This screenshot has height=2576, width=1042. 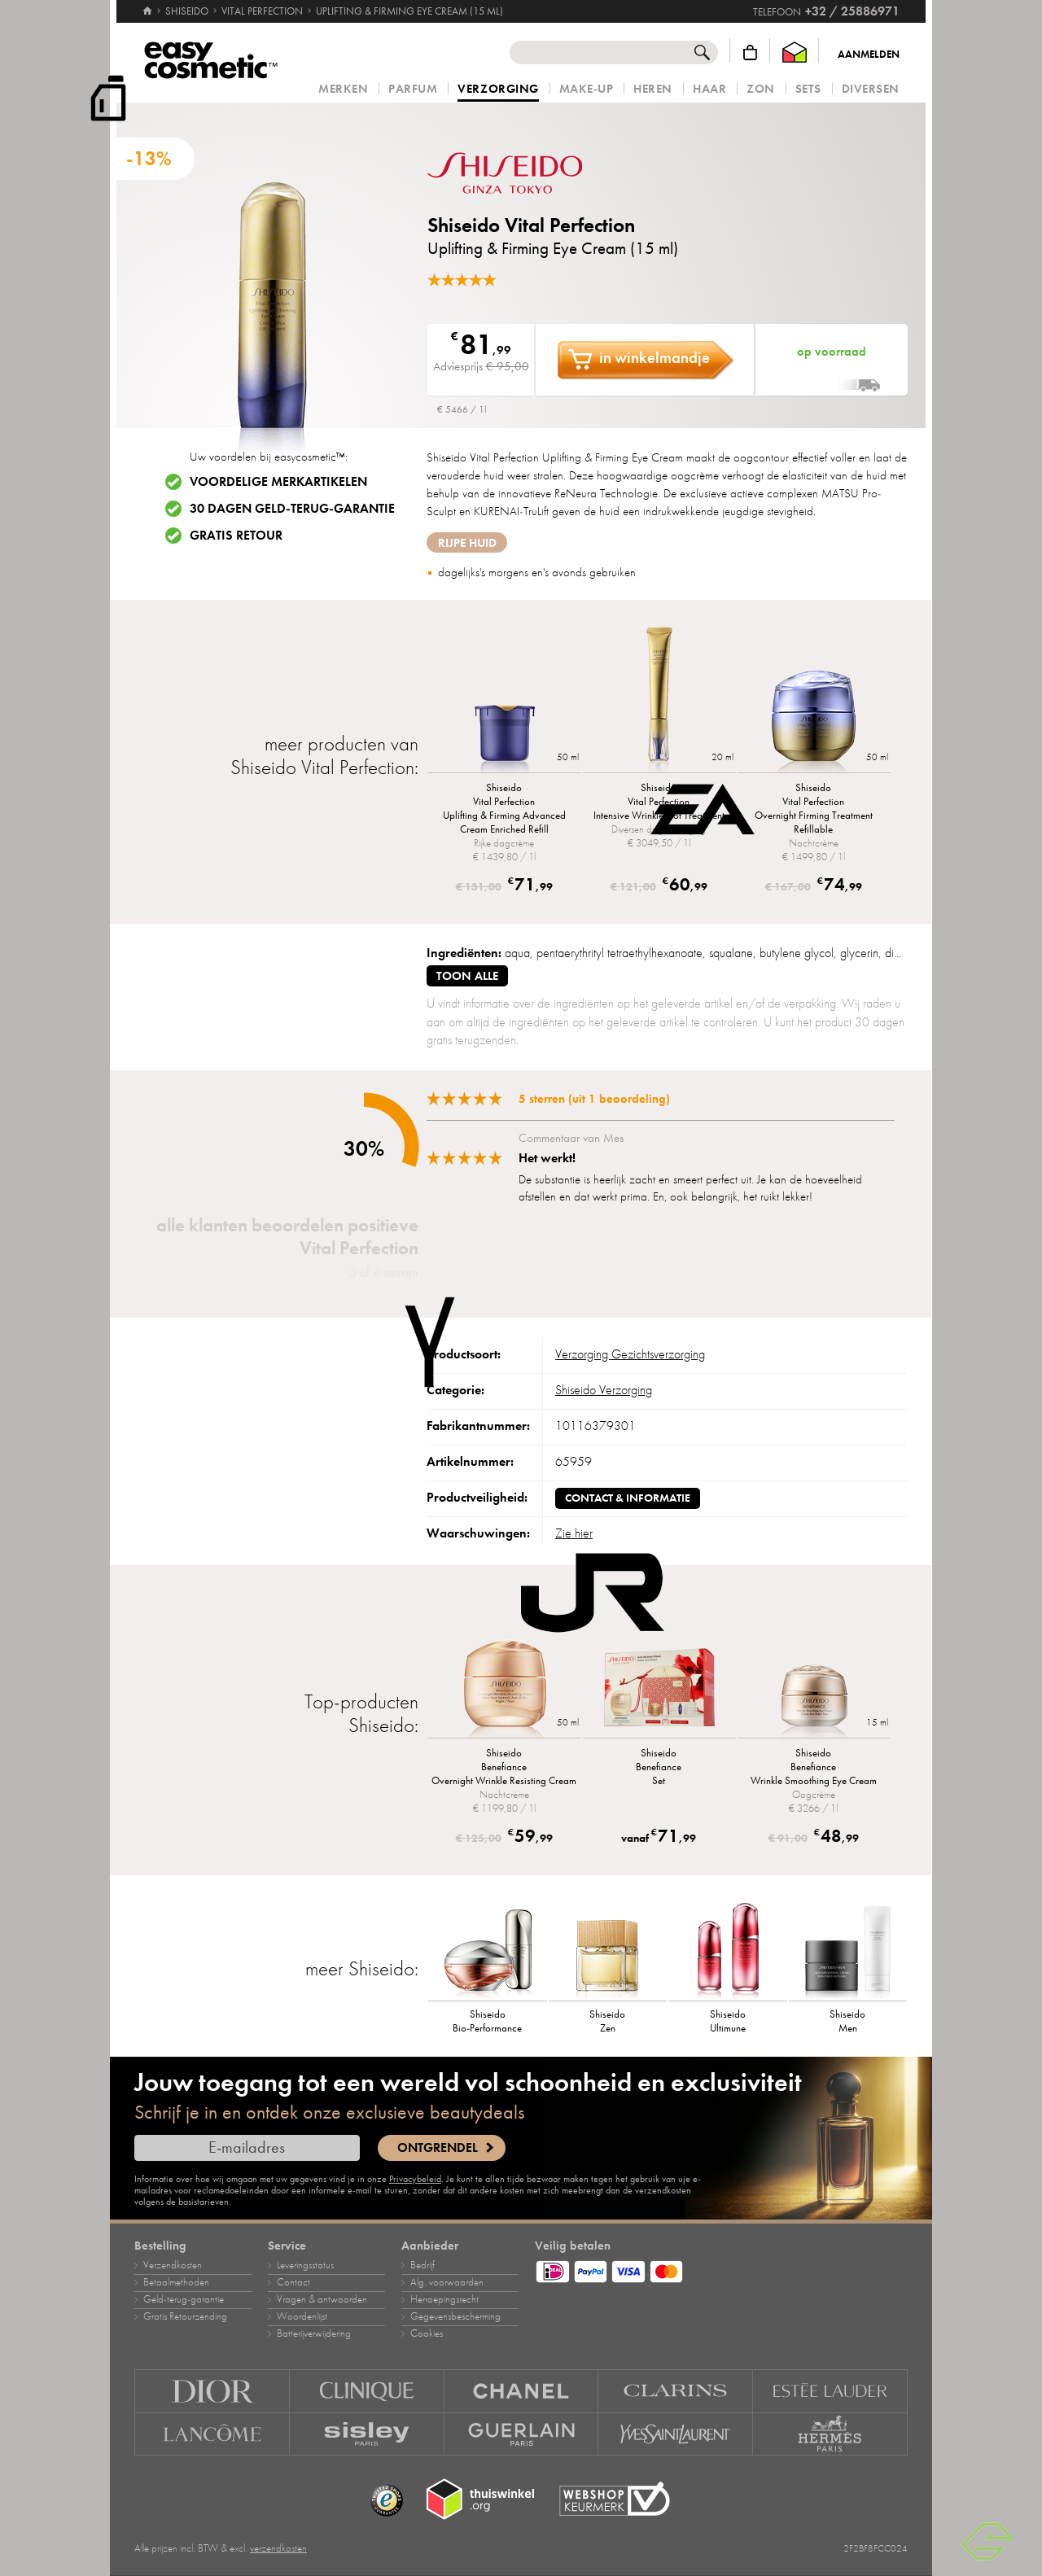 What do you see at coordinates (593, 1593) in the screenshot?
I see `JR Group company logo` at bounding box center [593, 1593].